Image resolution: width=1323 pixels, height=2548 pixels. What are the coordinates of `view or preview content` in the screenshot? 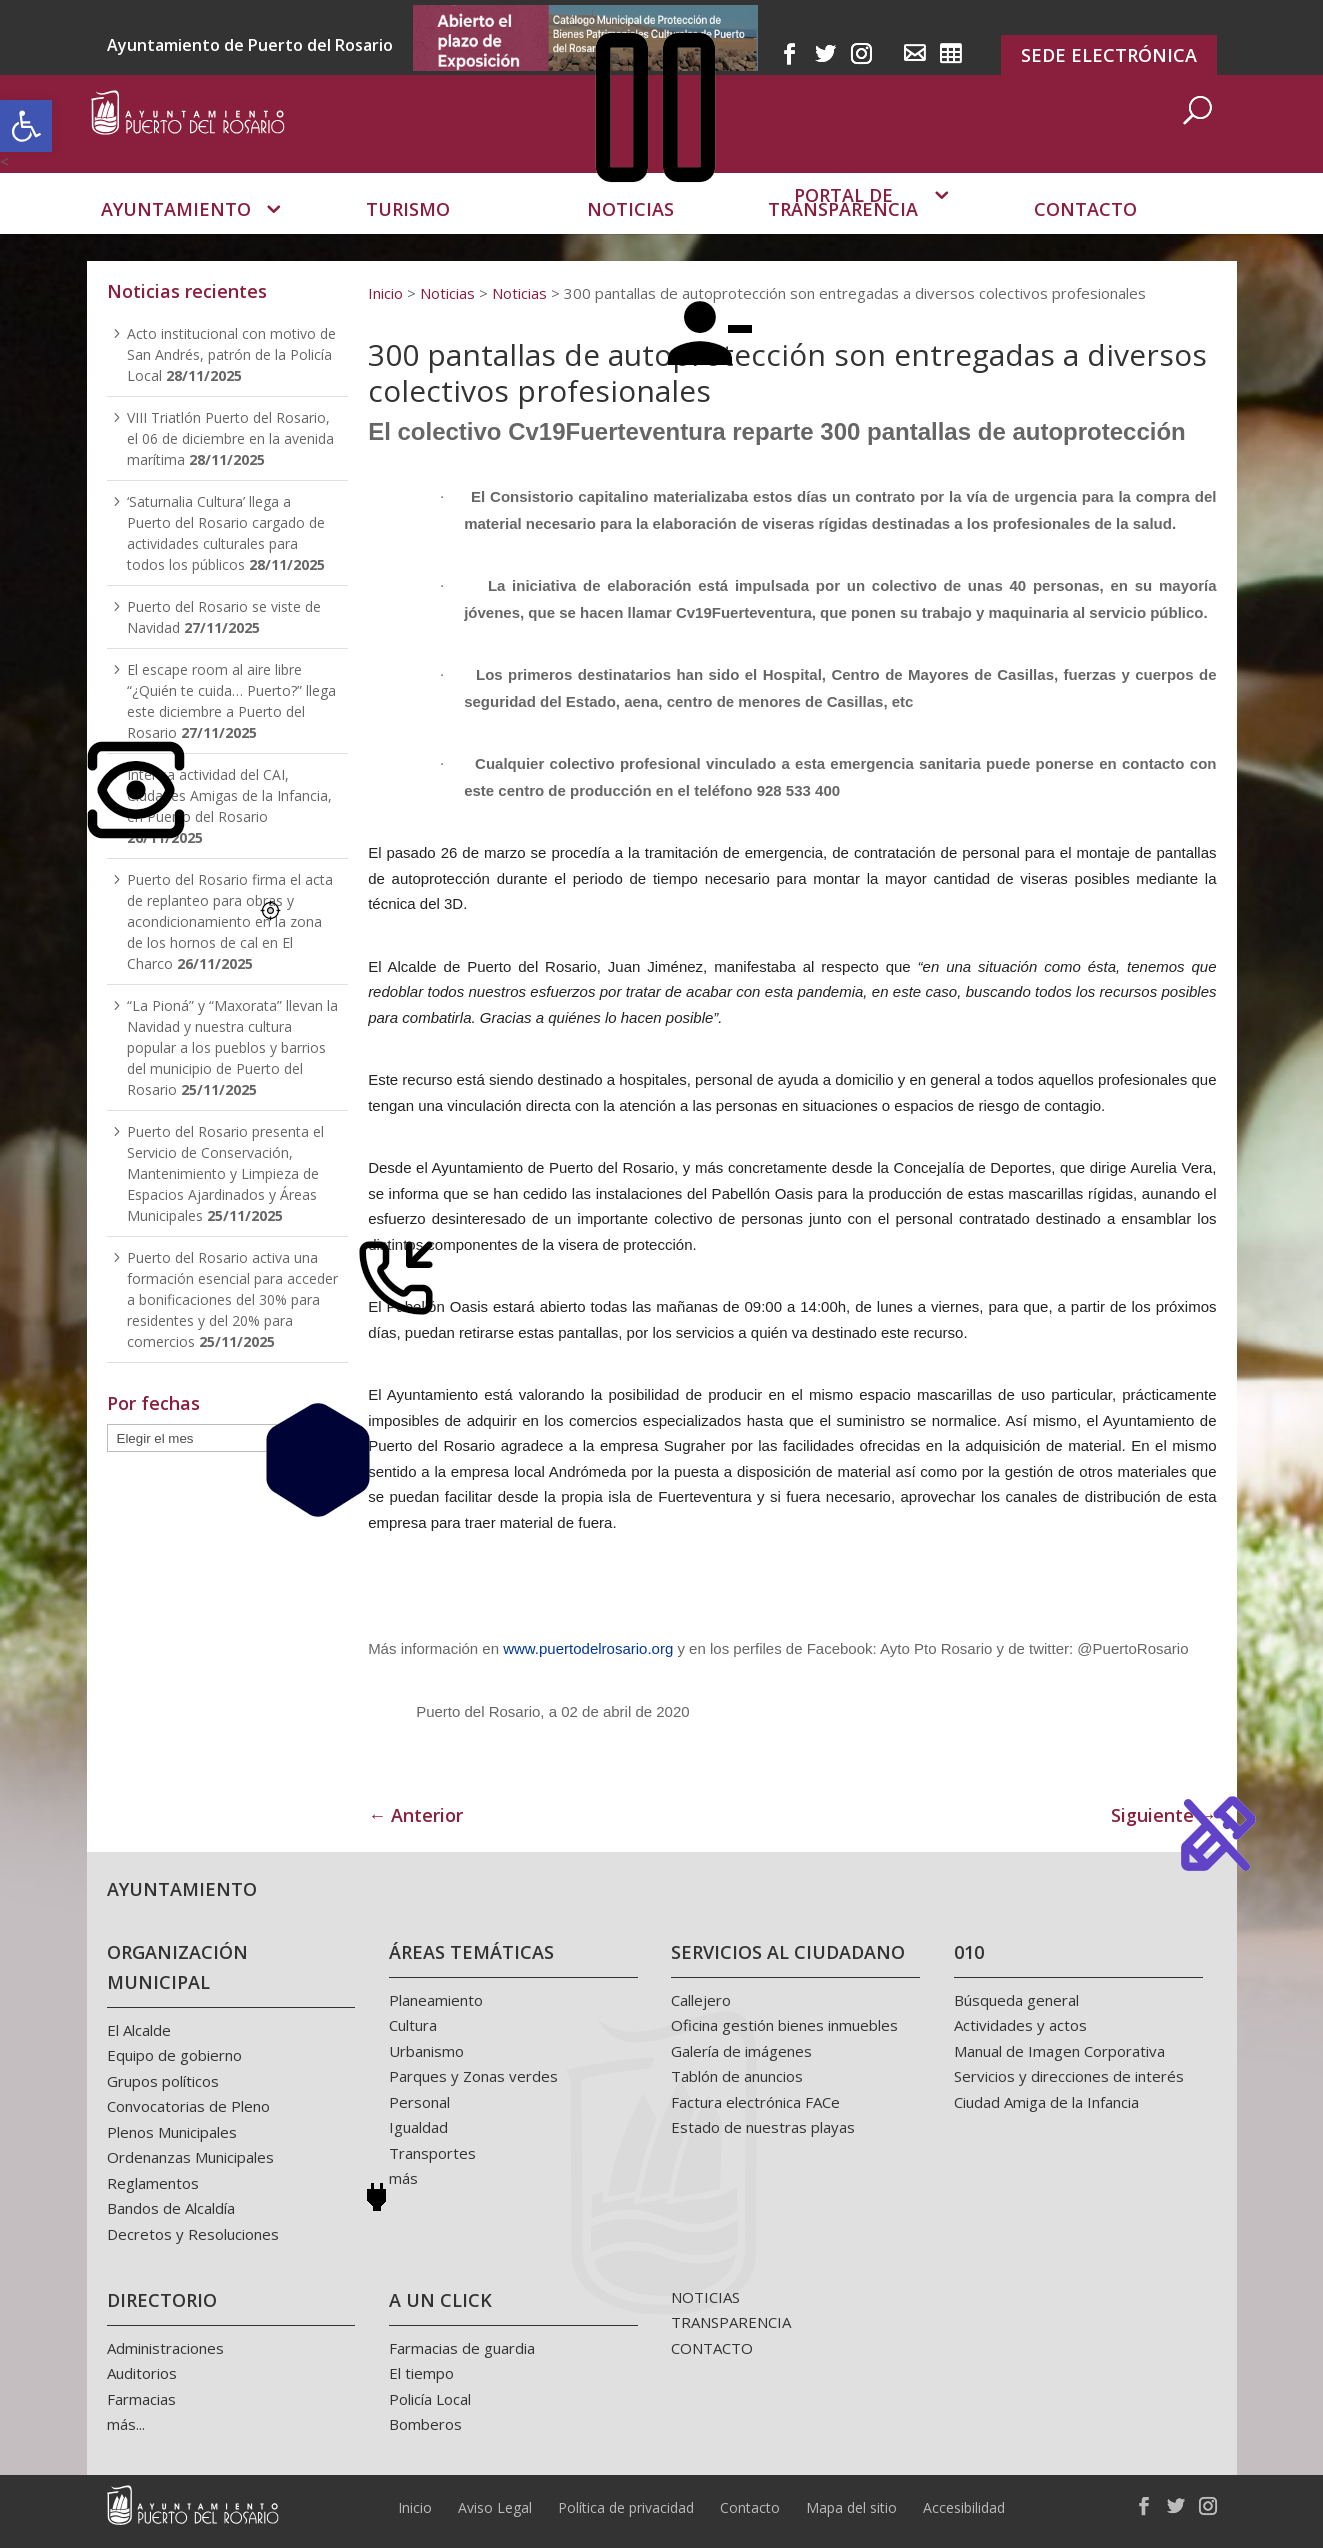 It's located at (136, 790).